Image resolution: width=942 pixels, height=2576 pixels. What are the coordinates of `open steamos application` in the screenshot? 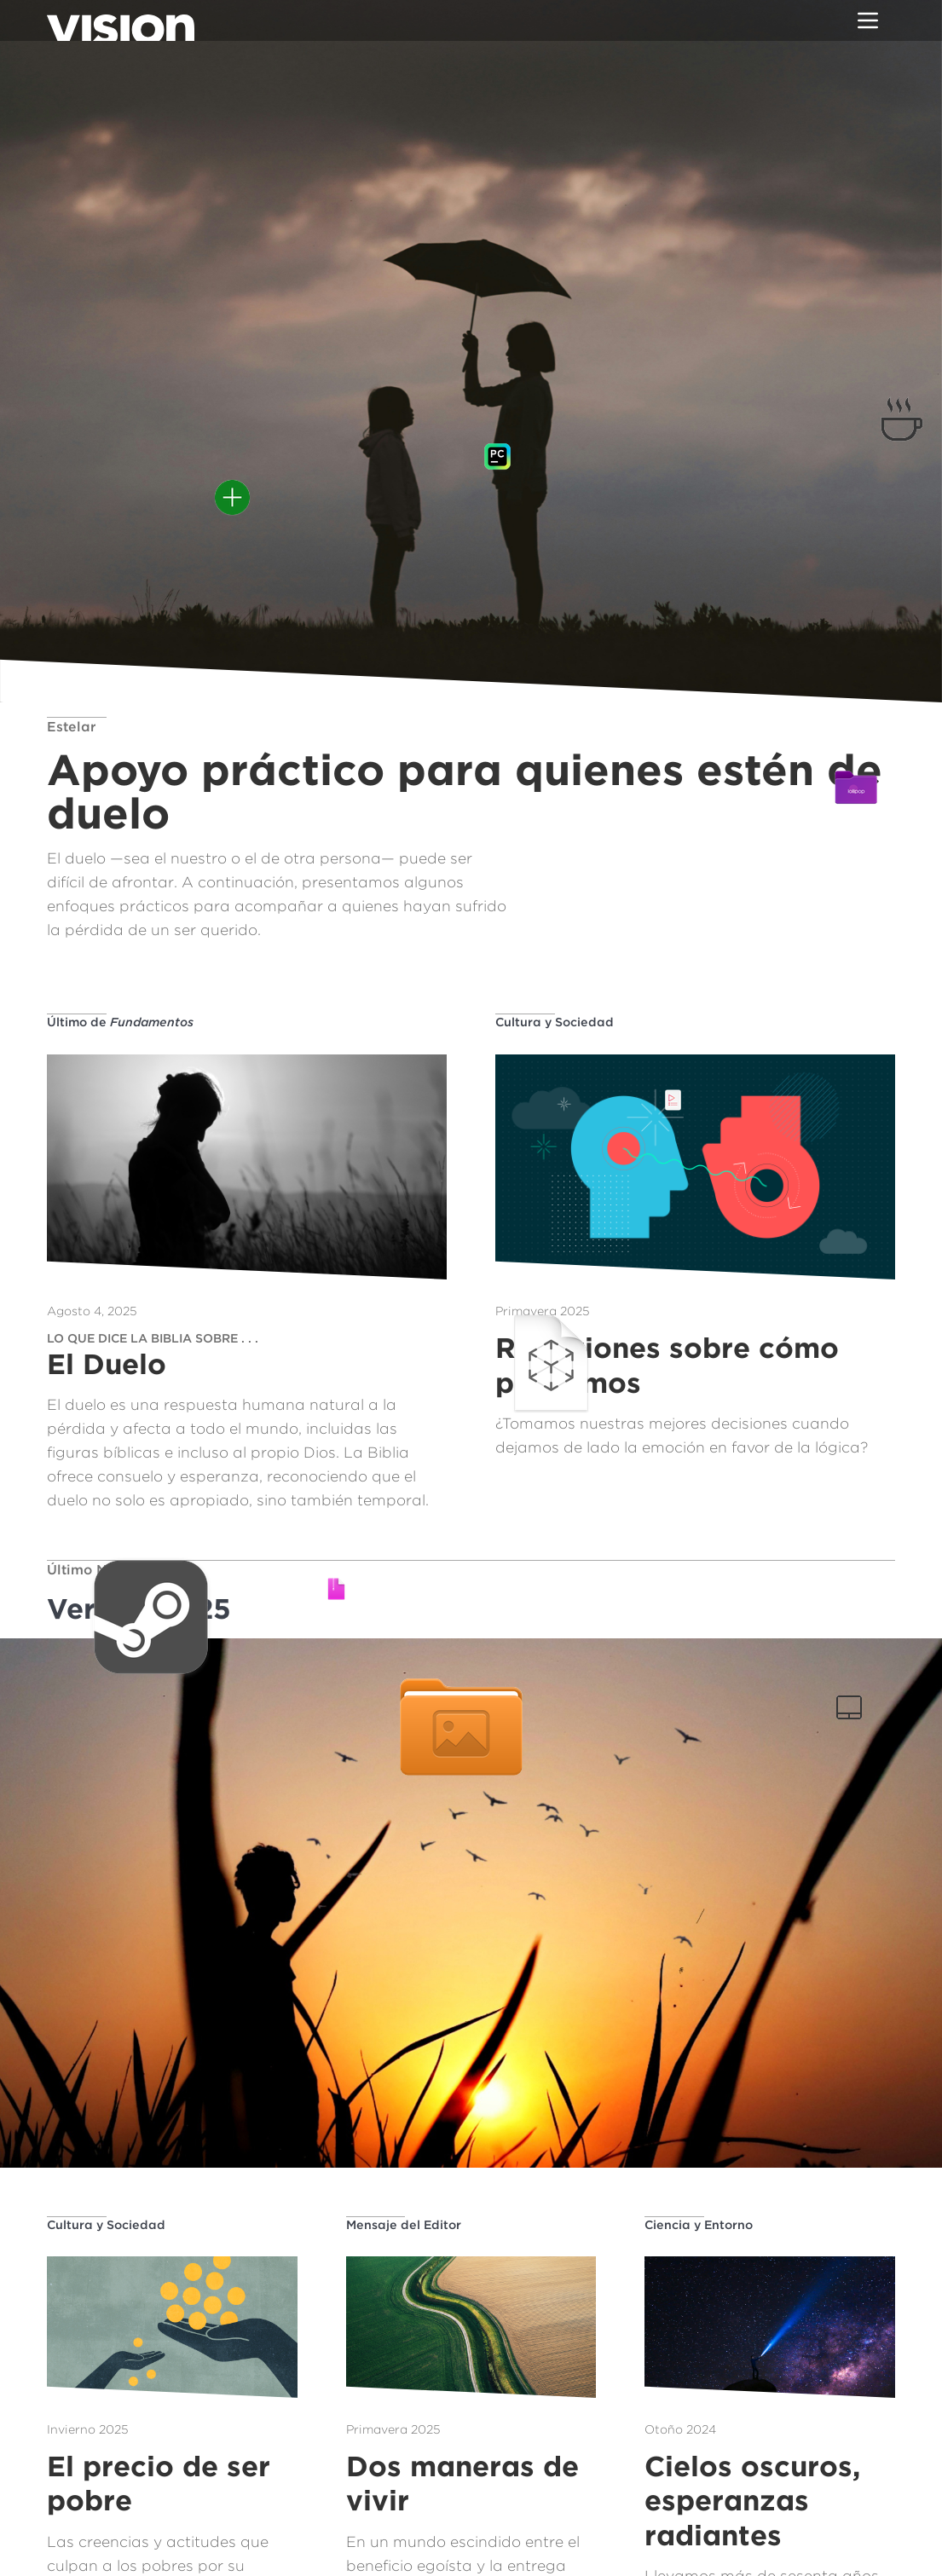 It's located at (151, 1617).